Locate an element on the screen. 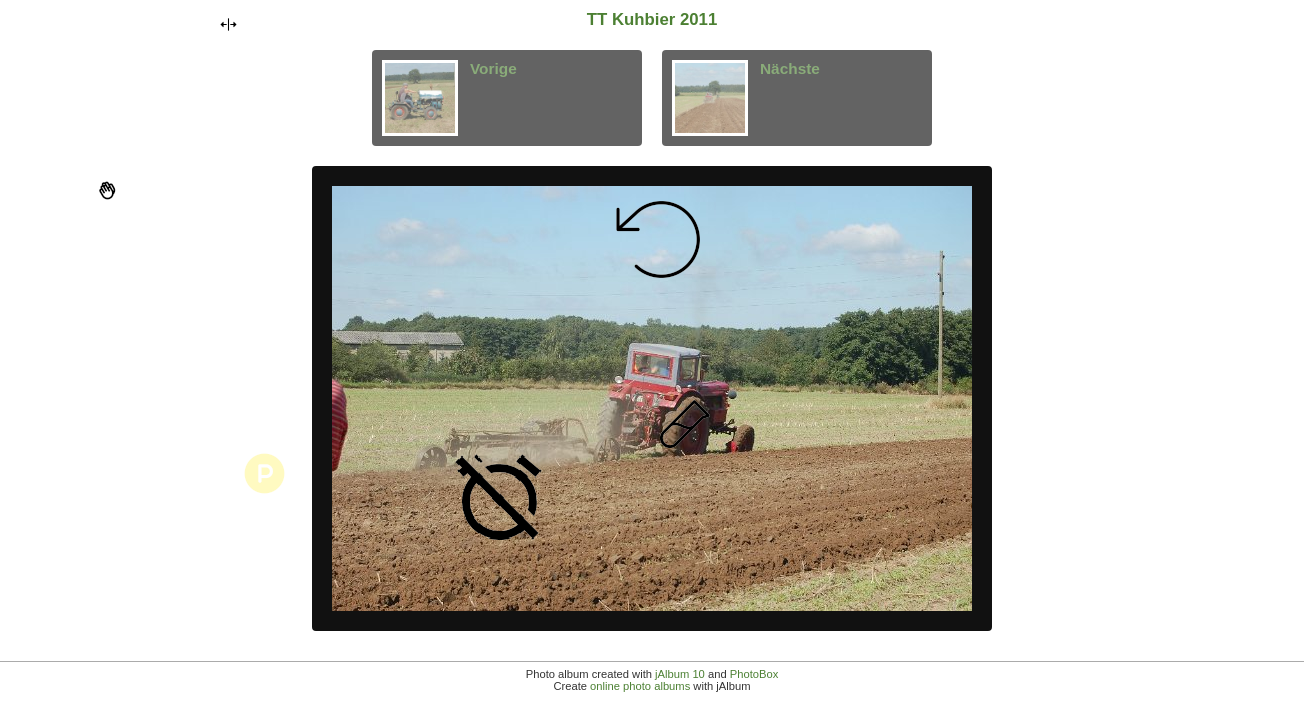 The height and width of the screenshot is (722, 1304). disable or turn off alarm is located at coordinates (499, 497).